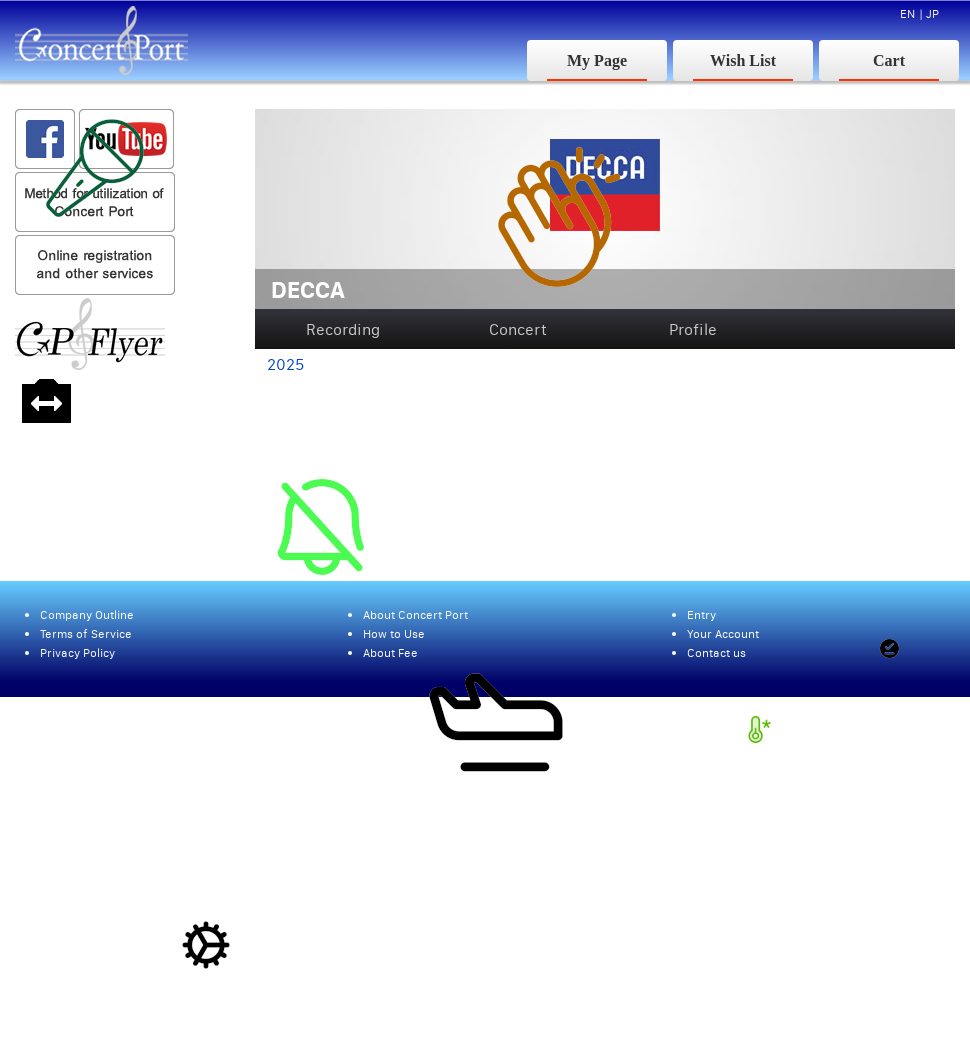 This screenshot has width=970, height=1050. What do you see at coordinates (557, 217) in the screenshot?
I see `applaud or show appreciation for content` at bounding box center [557, 217].